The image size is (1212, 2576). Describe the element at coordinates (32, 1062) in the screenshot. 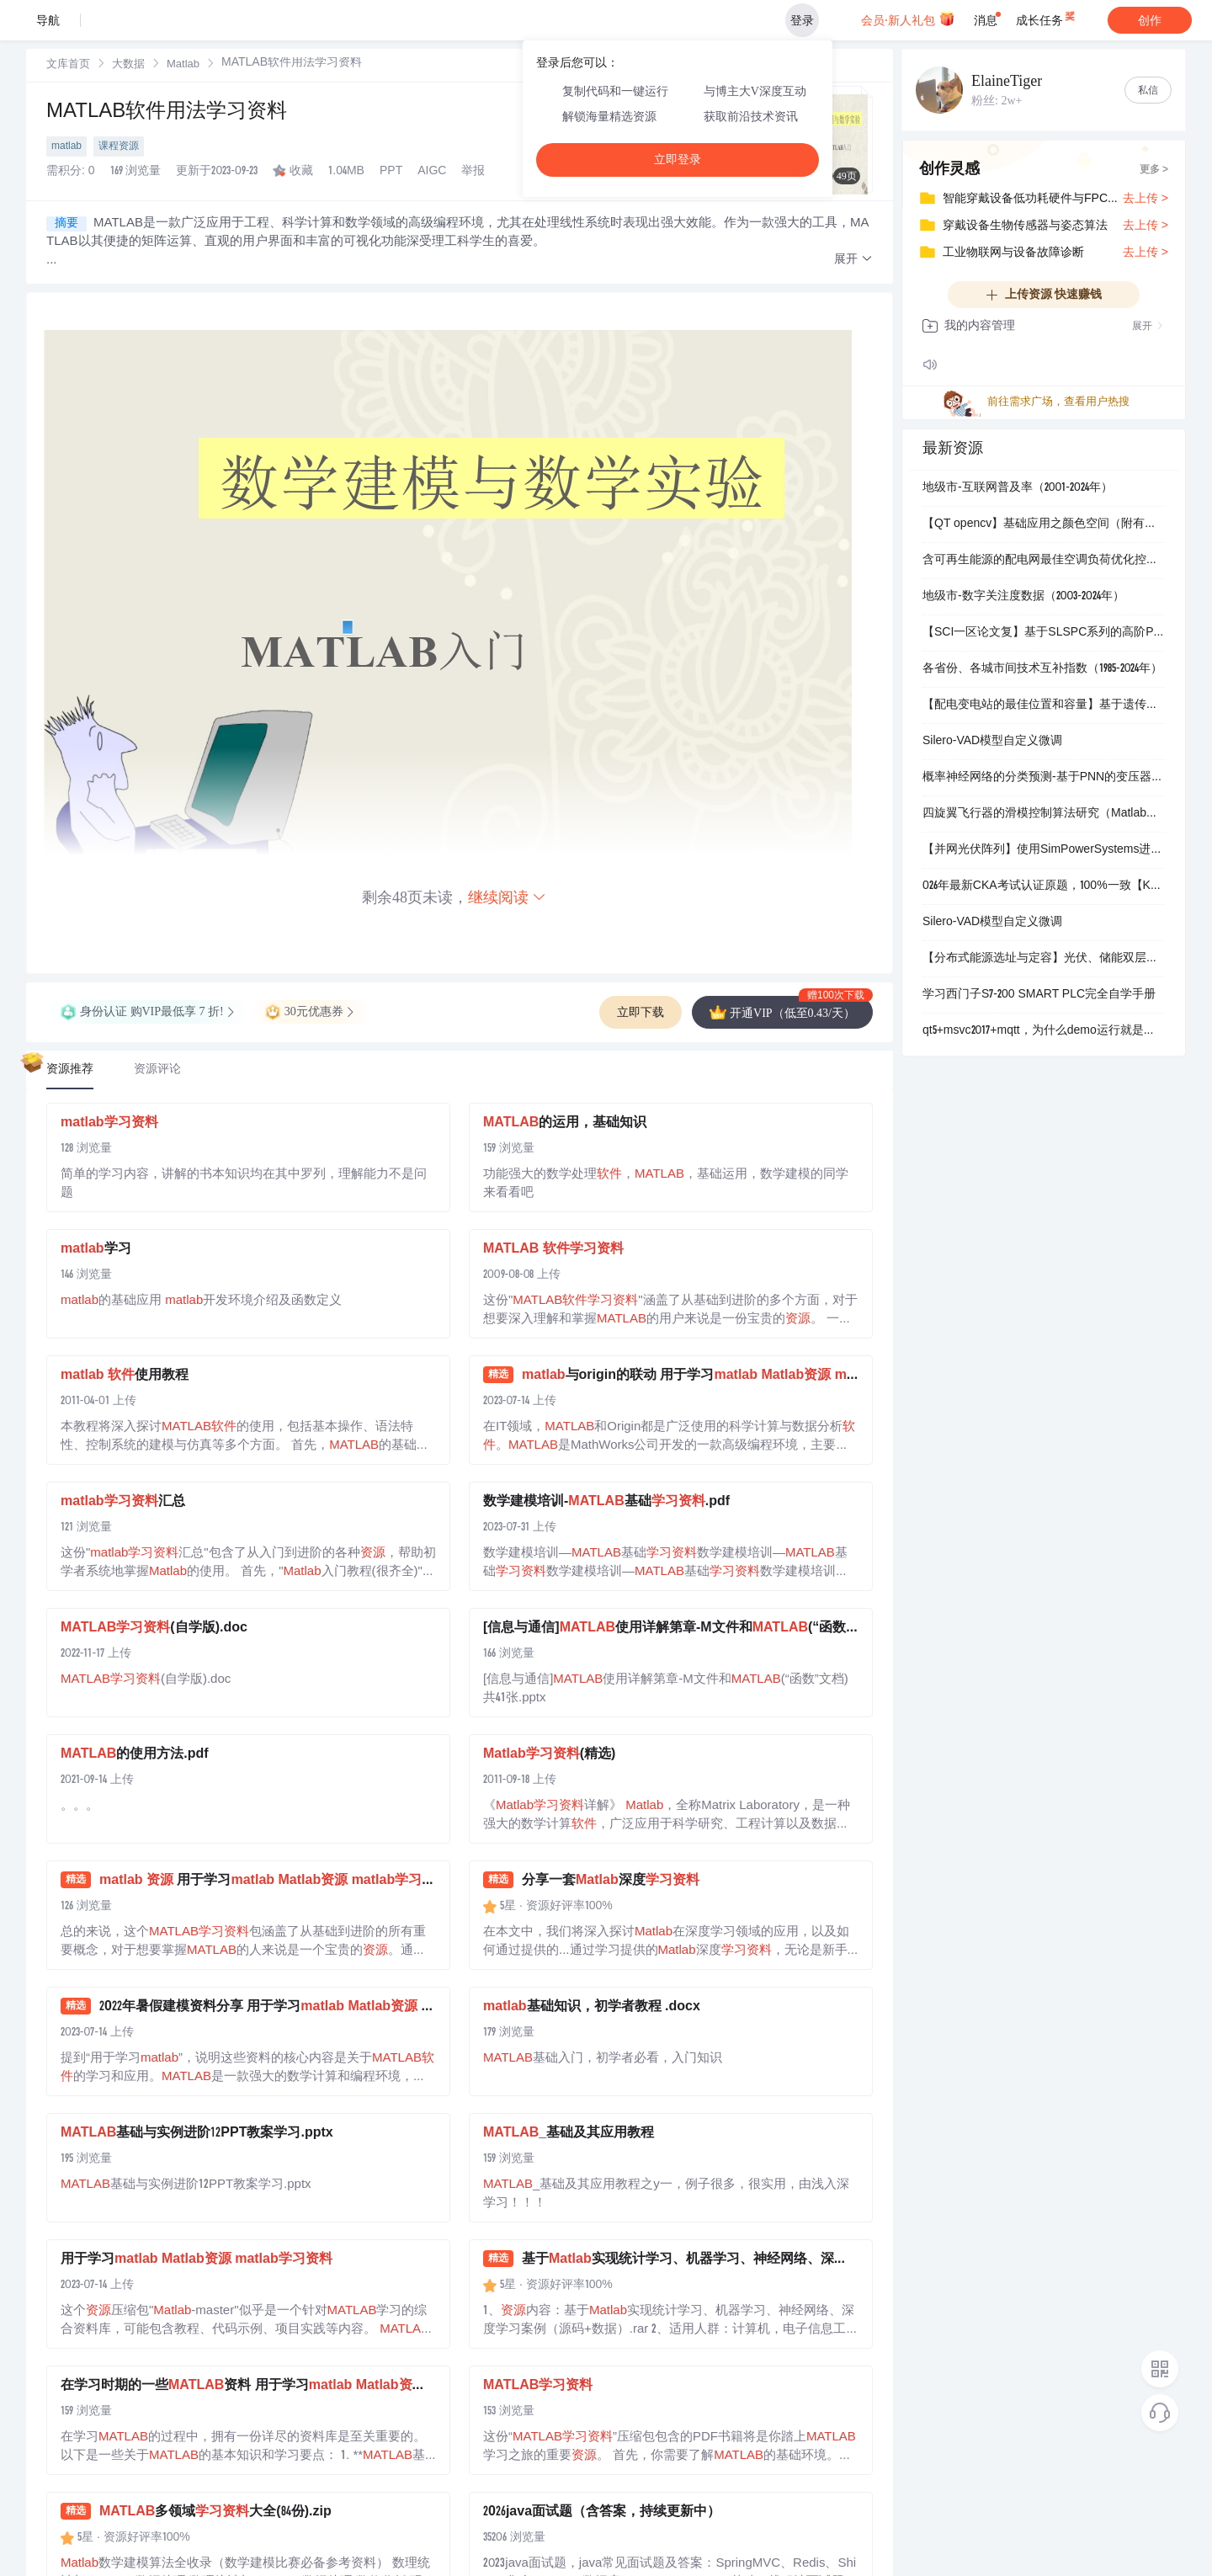

I see `install a software package bundle` at that location.